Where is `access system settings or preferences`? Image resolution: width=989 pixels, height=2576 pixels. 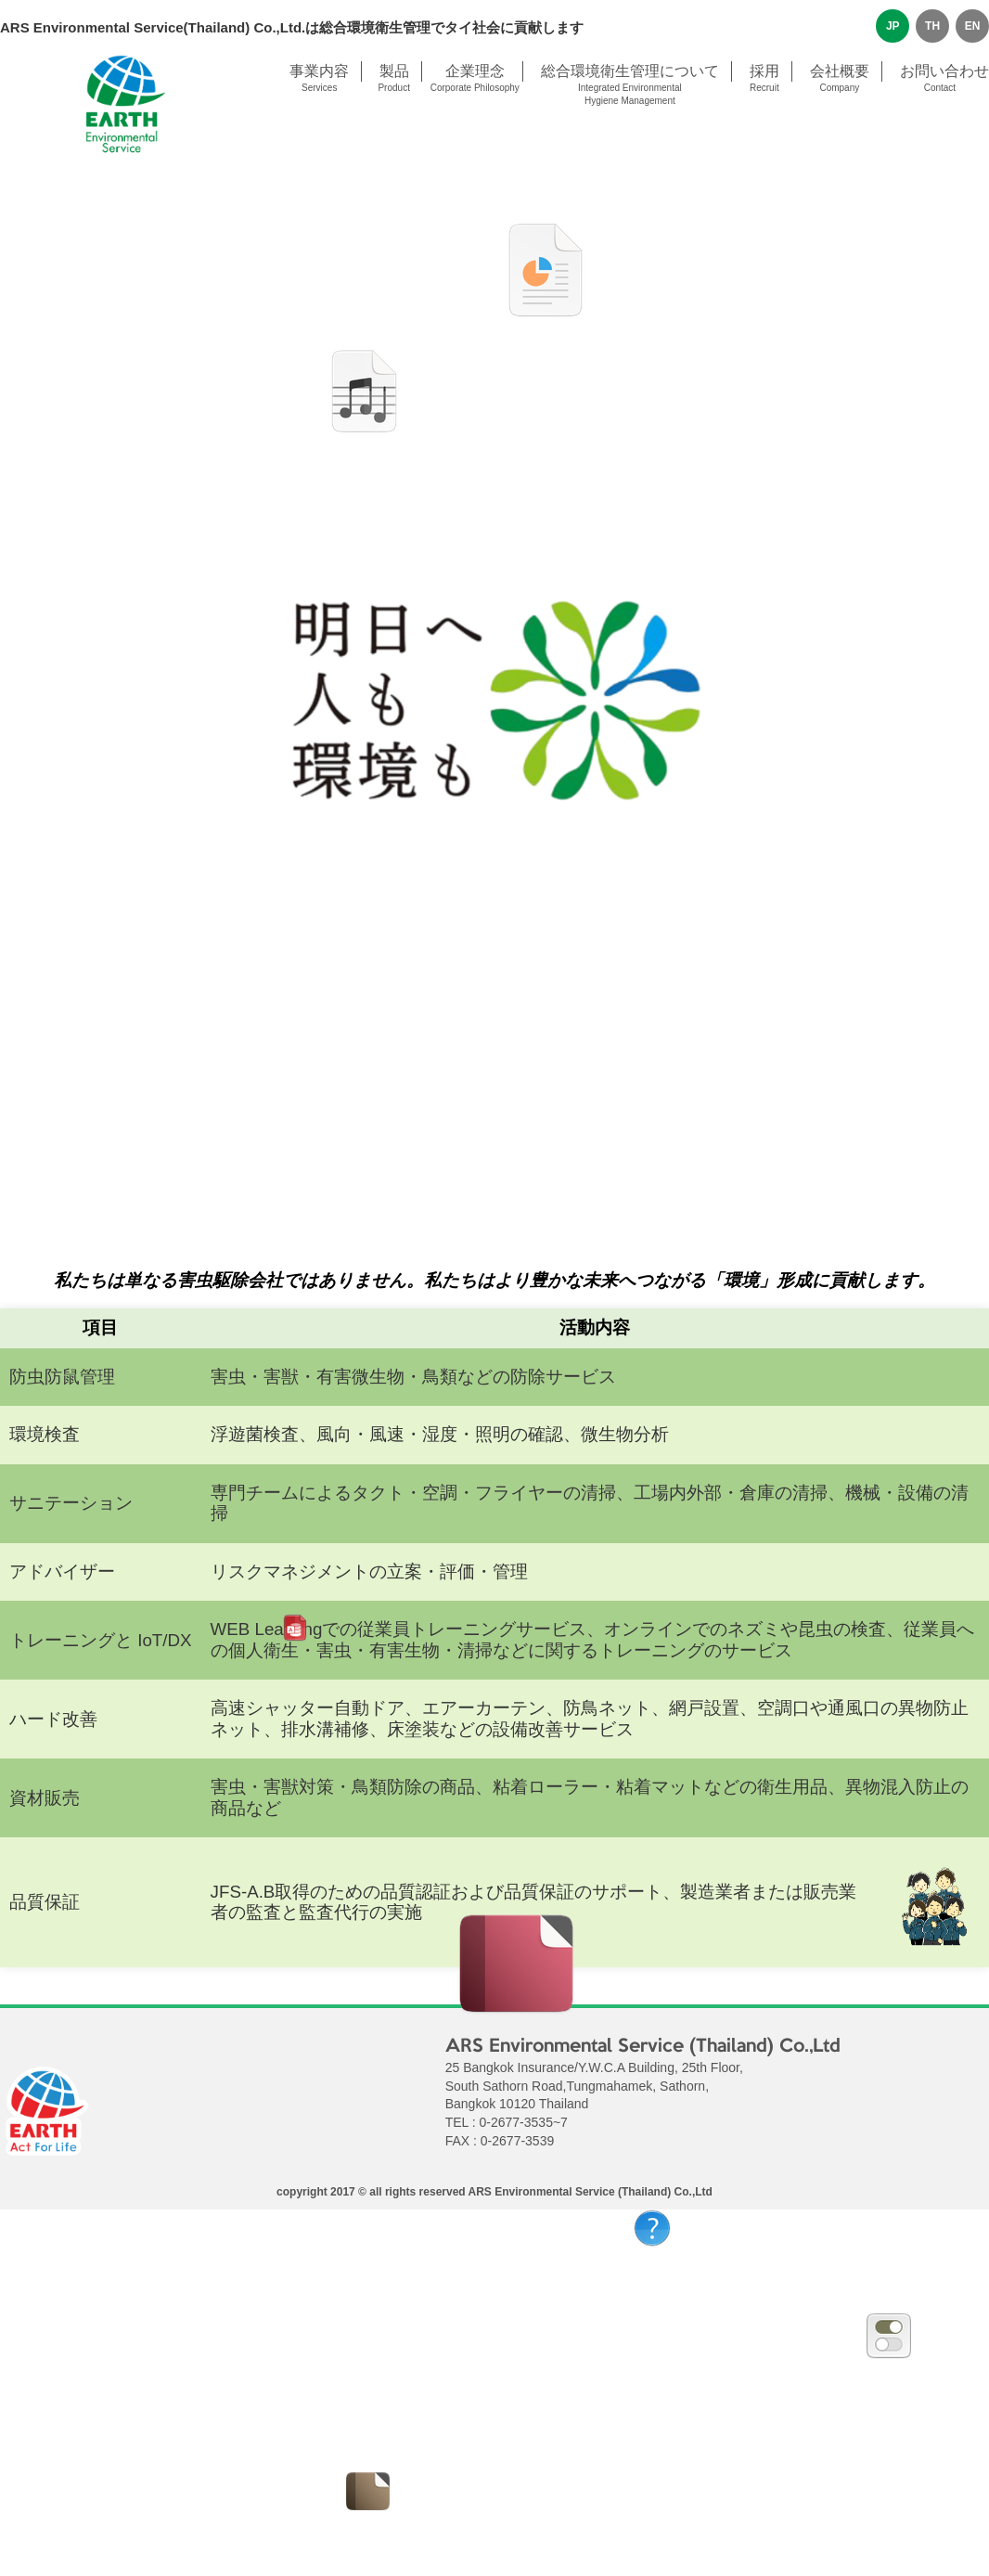
access system settings or preferences is located at coordinates (889, 2336).